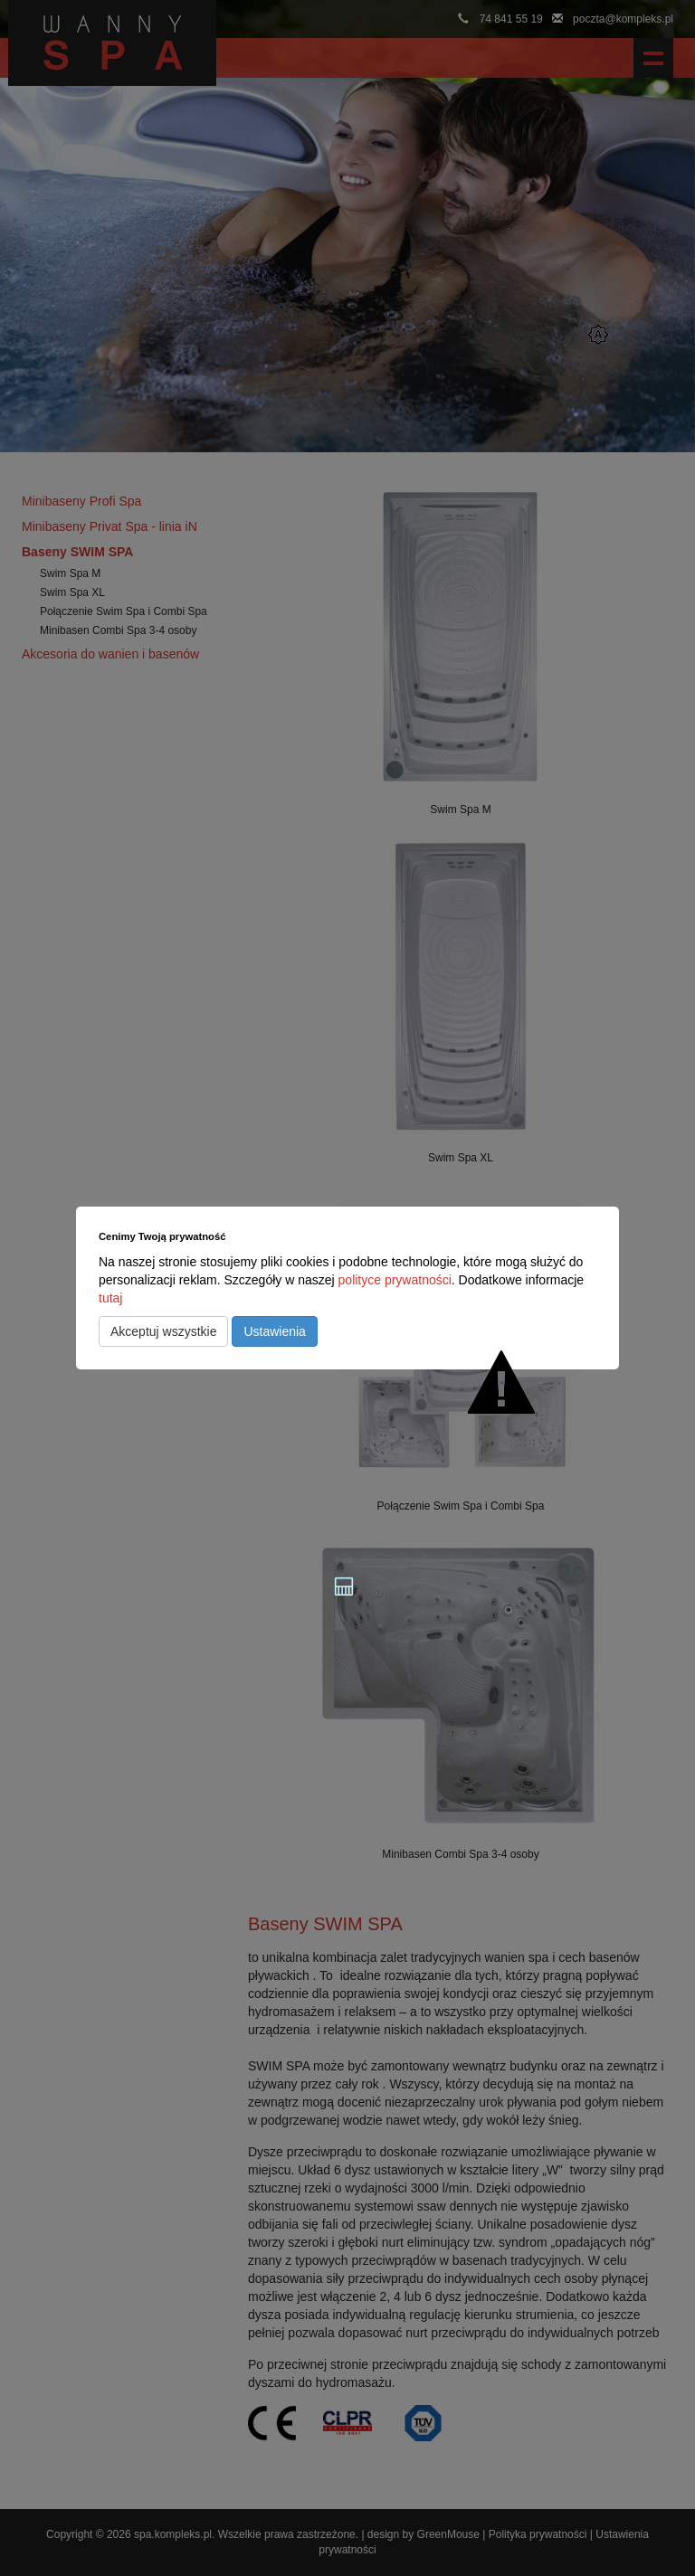 The width and height of the screenshot is (695, 2576). I want to click on toggle bottom panel visibility, so click(344, 1586).